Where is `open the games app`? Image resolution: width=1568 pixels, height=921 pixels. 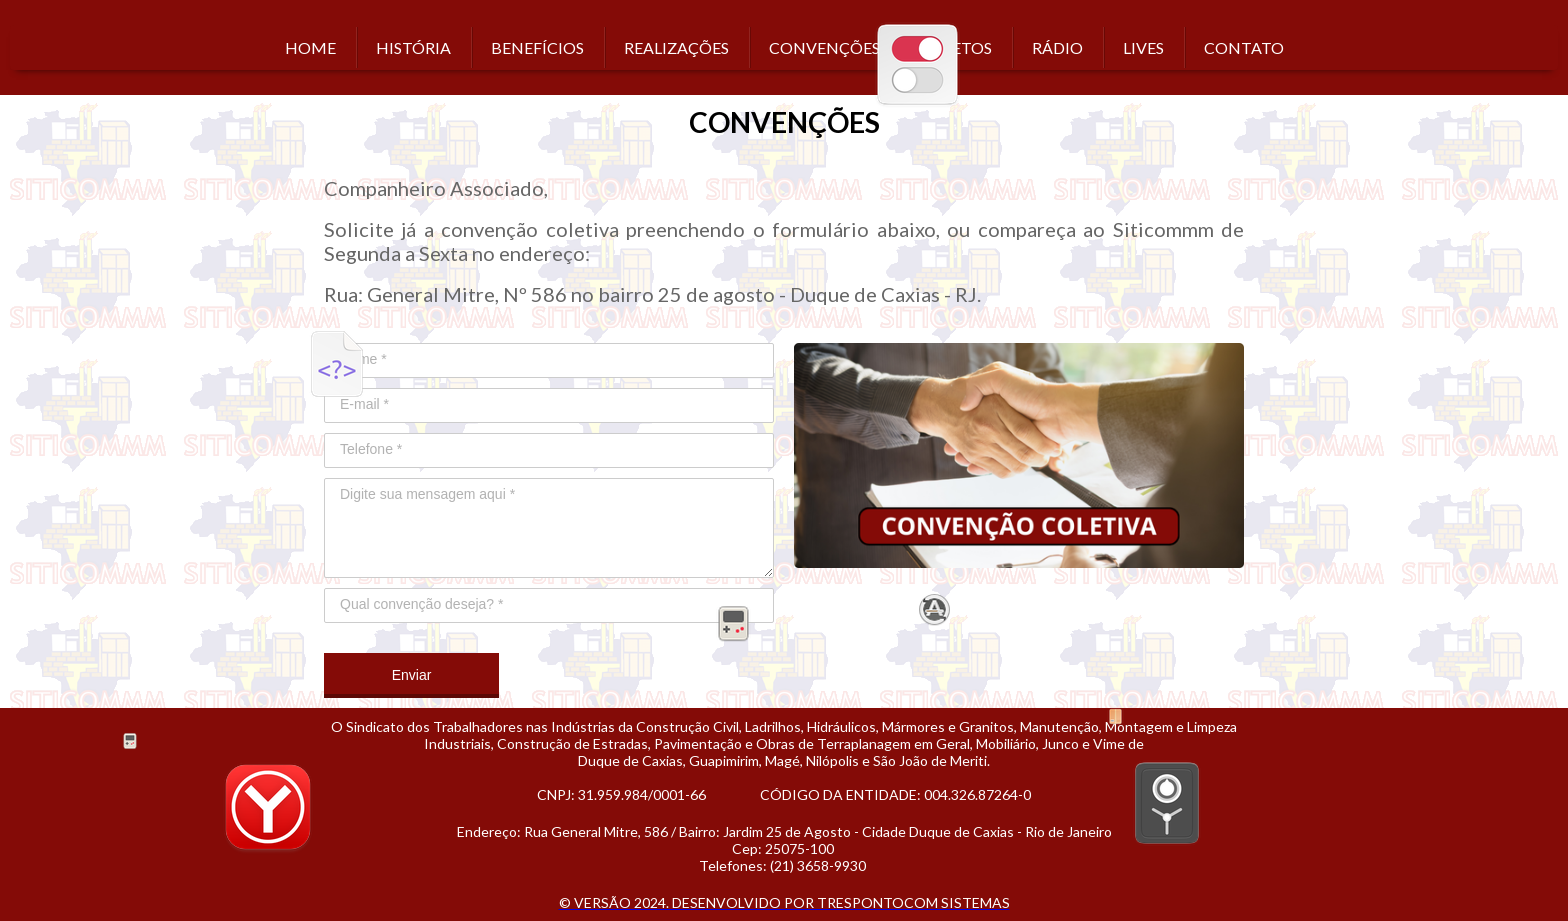
open the games app is located at coordinates (733, 623).